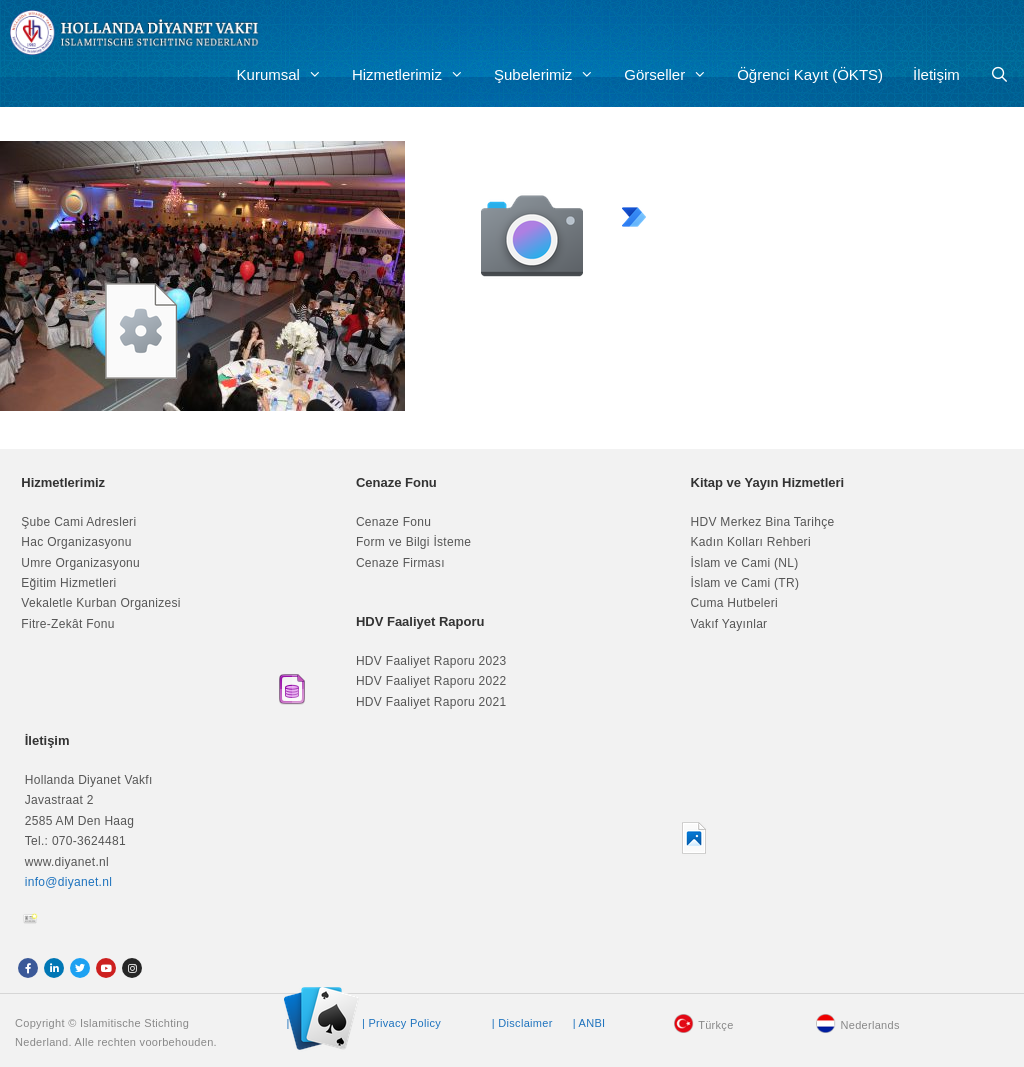  I want to click on open configuration file settings, so click(141, 331).